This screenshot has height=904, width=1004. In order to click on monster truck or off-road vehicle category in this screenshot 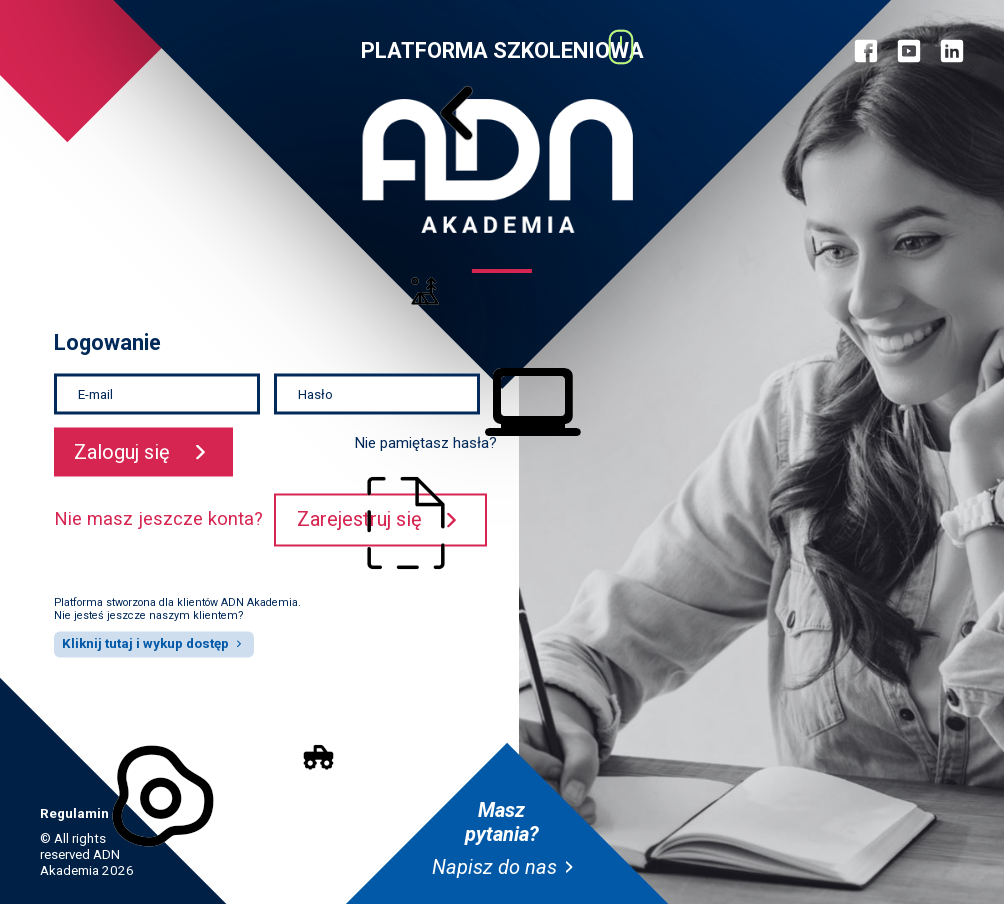, I will do `click(318, 756)`.